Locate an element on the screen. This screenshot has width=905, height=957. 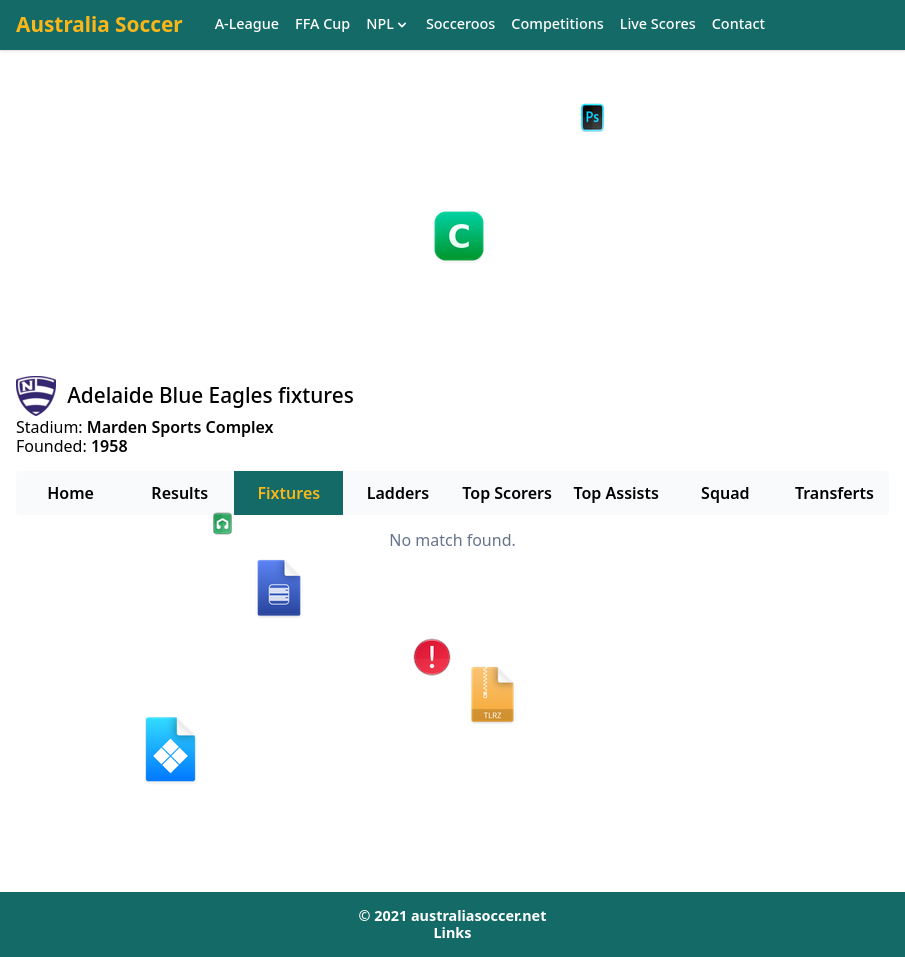
windows control panel file running through wine compatibility layer is located at coordinates (170, 750).